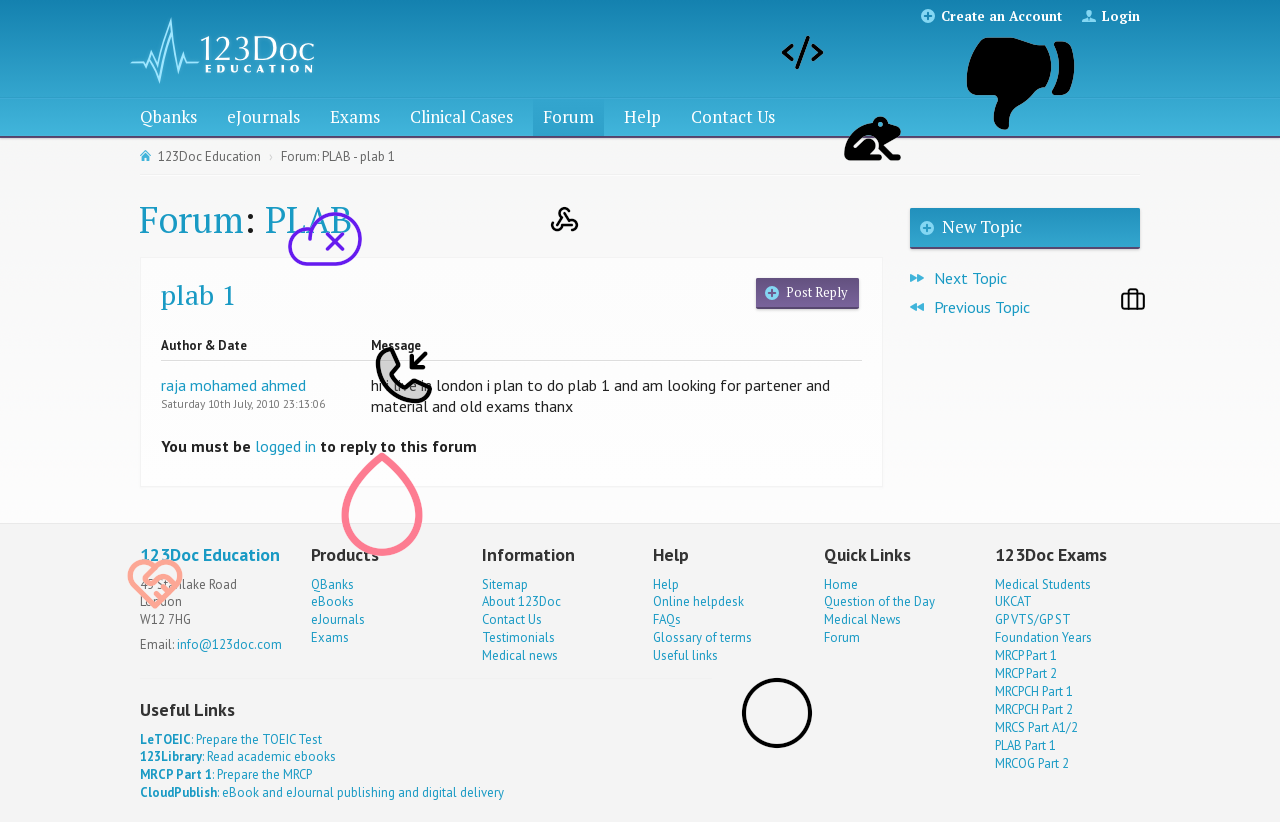 This screenshot has width=1280, height=822. Describe the element at coordinates (564, 220) in the screenshot. I see `configure webhook integrations` at that location.